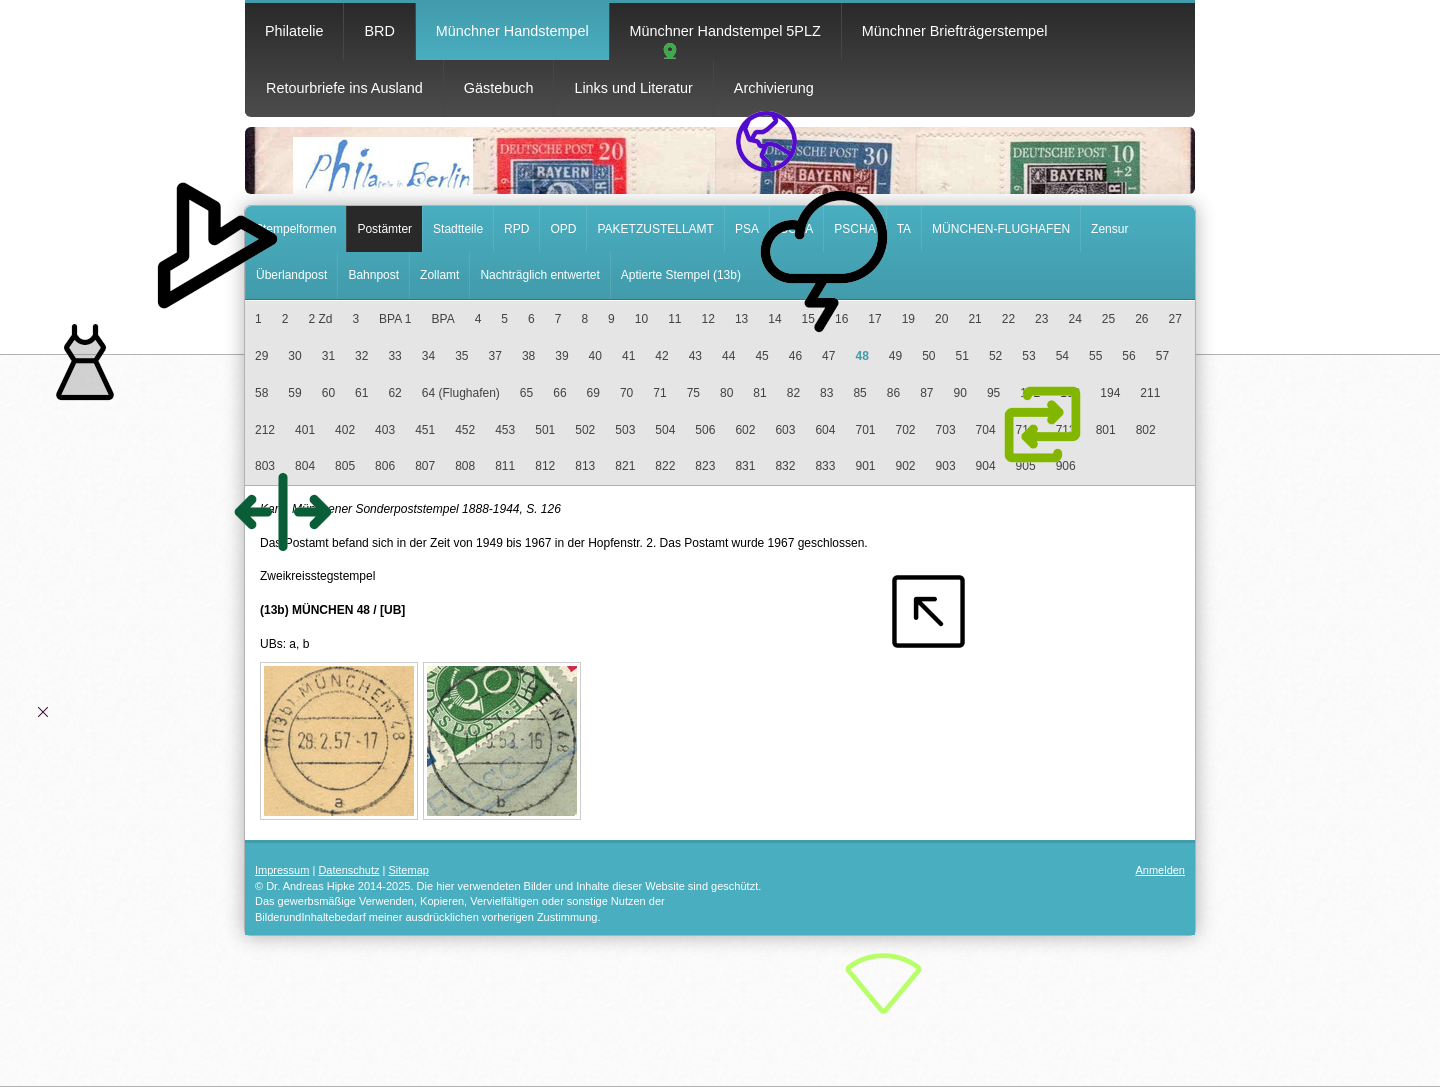 The height and width of the screenshot is (1087, 1440). Describe the element at coordinates (85, 366) in the screenshot. I see `browse women's clothing or dresses` at that location.